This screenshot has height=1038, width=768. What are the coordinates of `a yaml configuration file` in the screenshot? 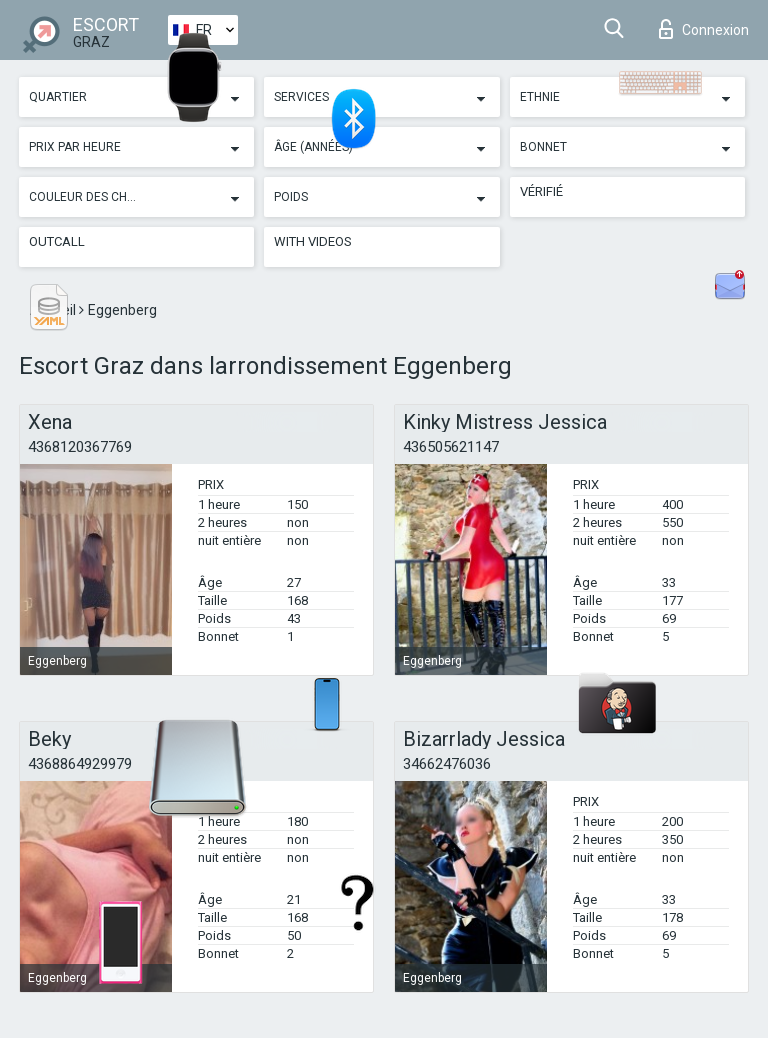 It's located at (49, 307).